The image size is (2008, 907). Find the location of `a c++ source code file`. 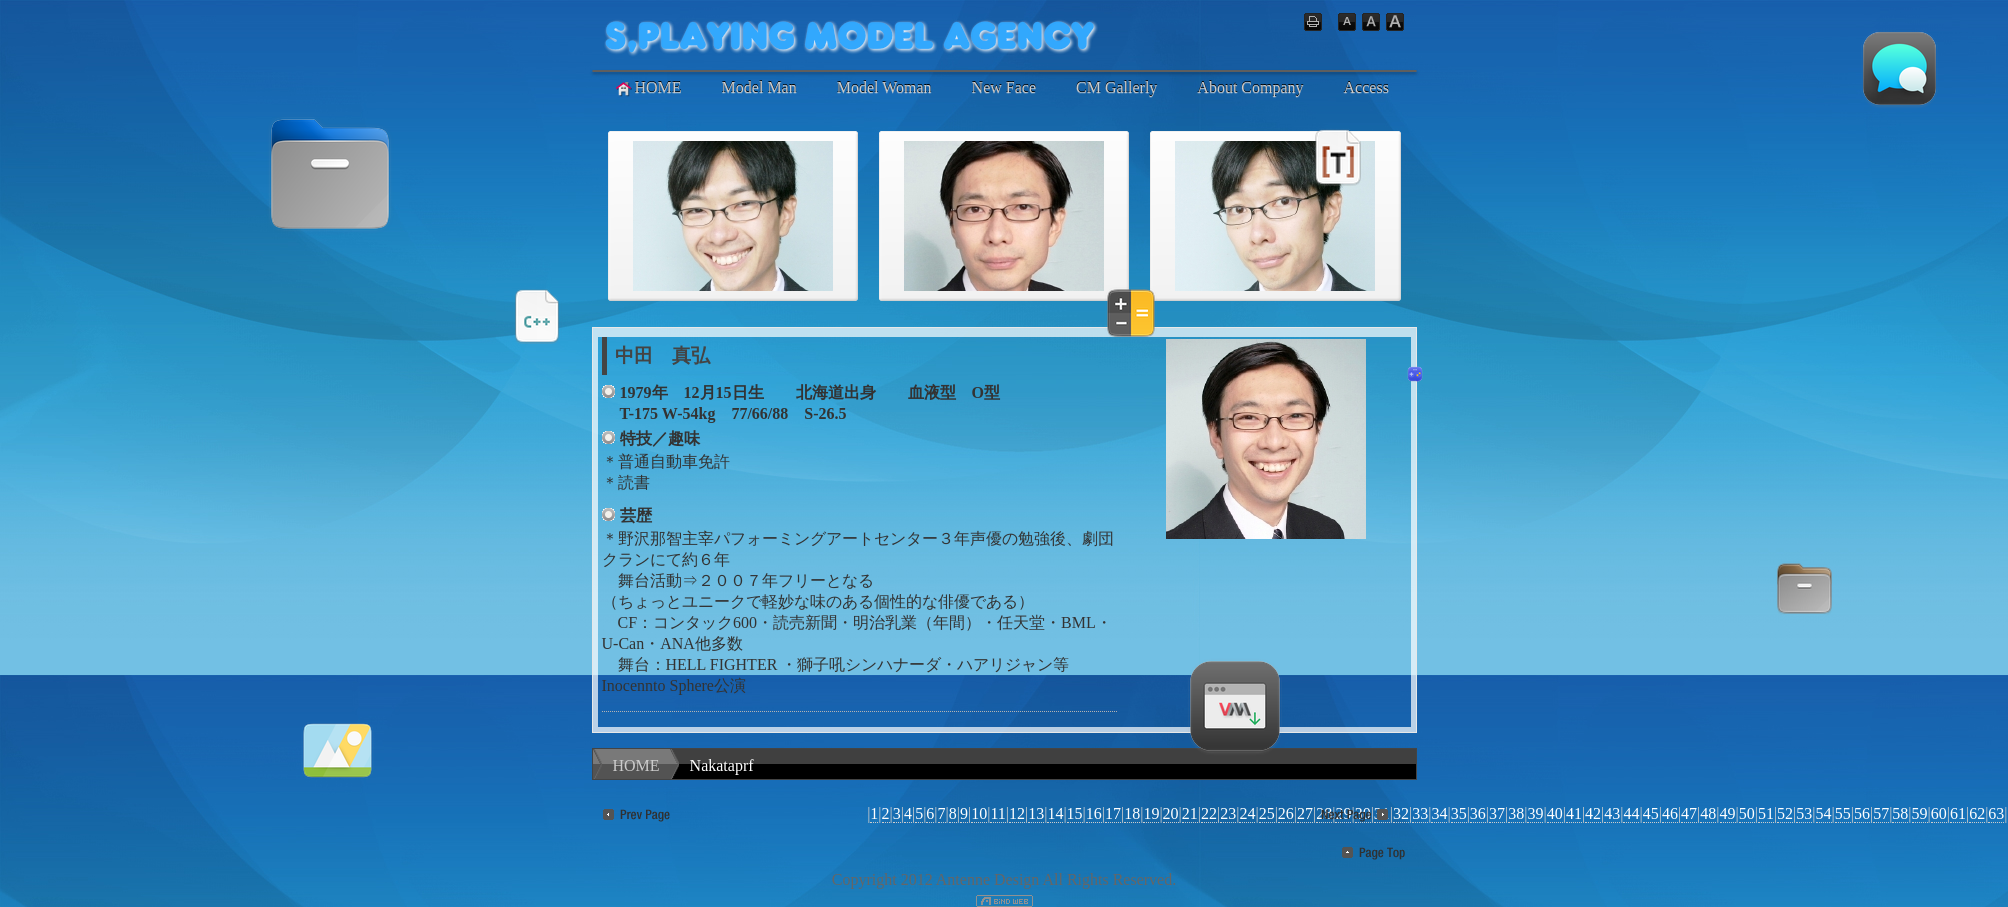

a c++ source code file is located at coordinates (537, 316).